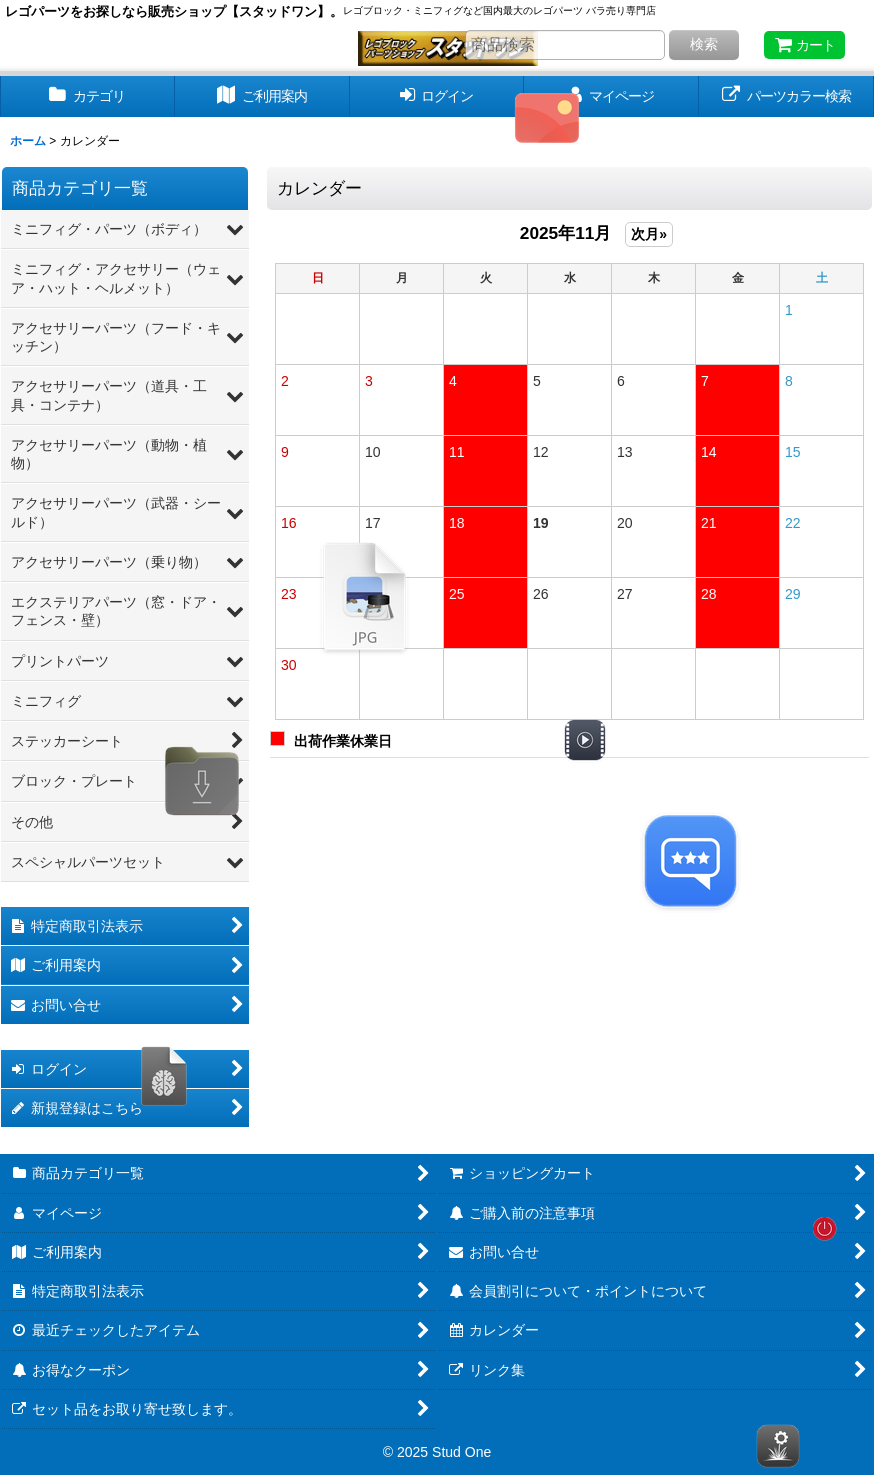 This screenshot has width=874, height=1475. I want to click on a jpg image file, so click(364, 598).